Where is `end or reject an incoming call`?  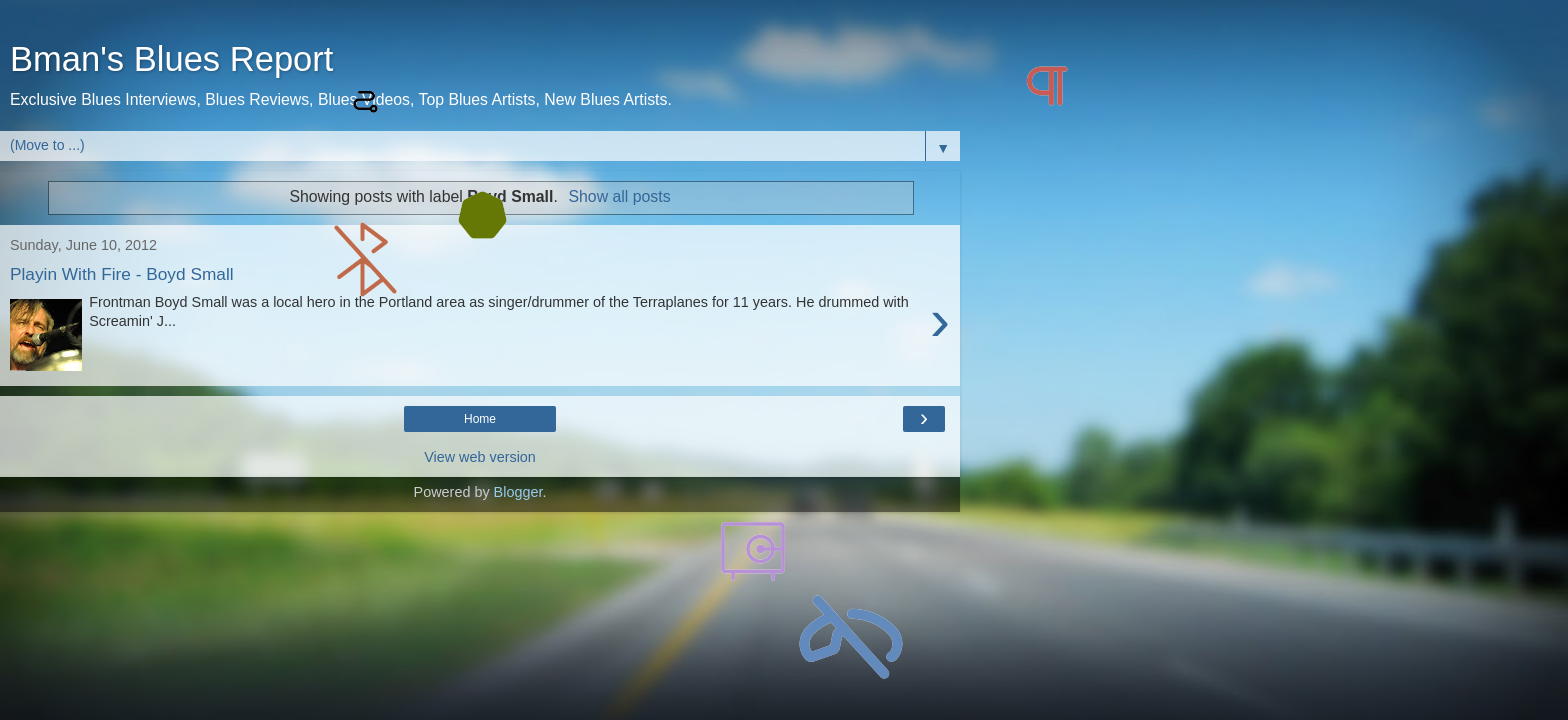 end or reject an incoming call is located at coordinates (851, 637).